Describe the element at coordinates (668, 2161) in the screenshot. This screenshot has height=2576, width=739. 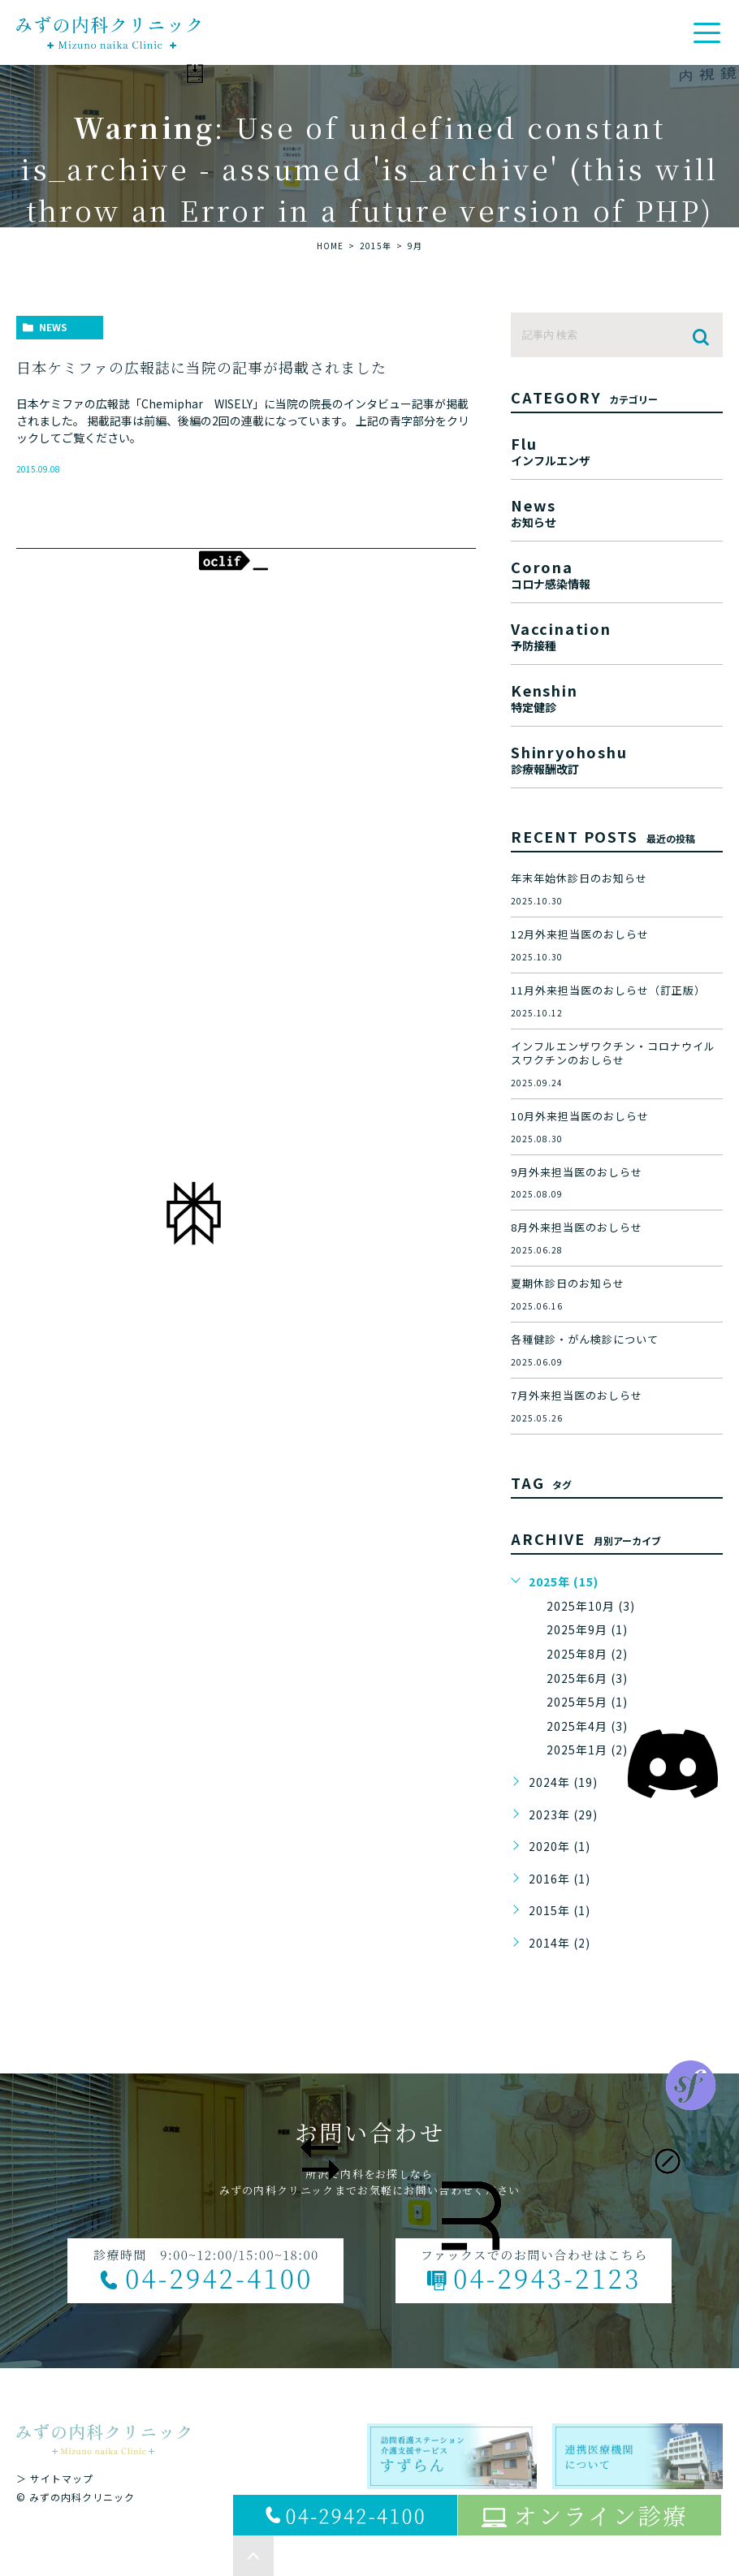
I see `indicates a prohibited or forbidden action` at that location.